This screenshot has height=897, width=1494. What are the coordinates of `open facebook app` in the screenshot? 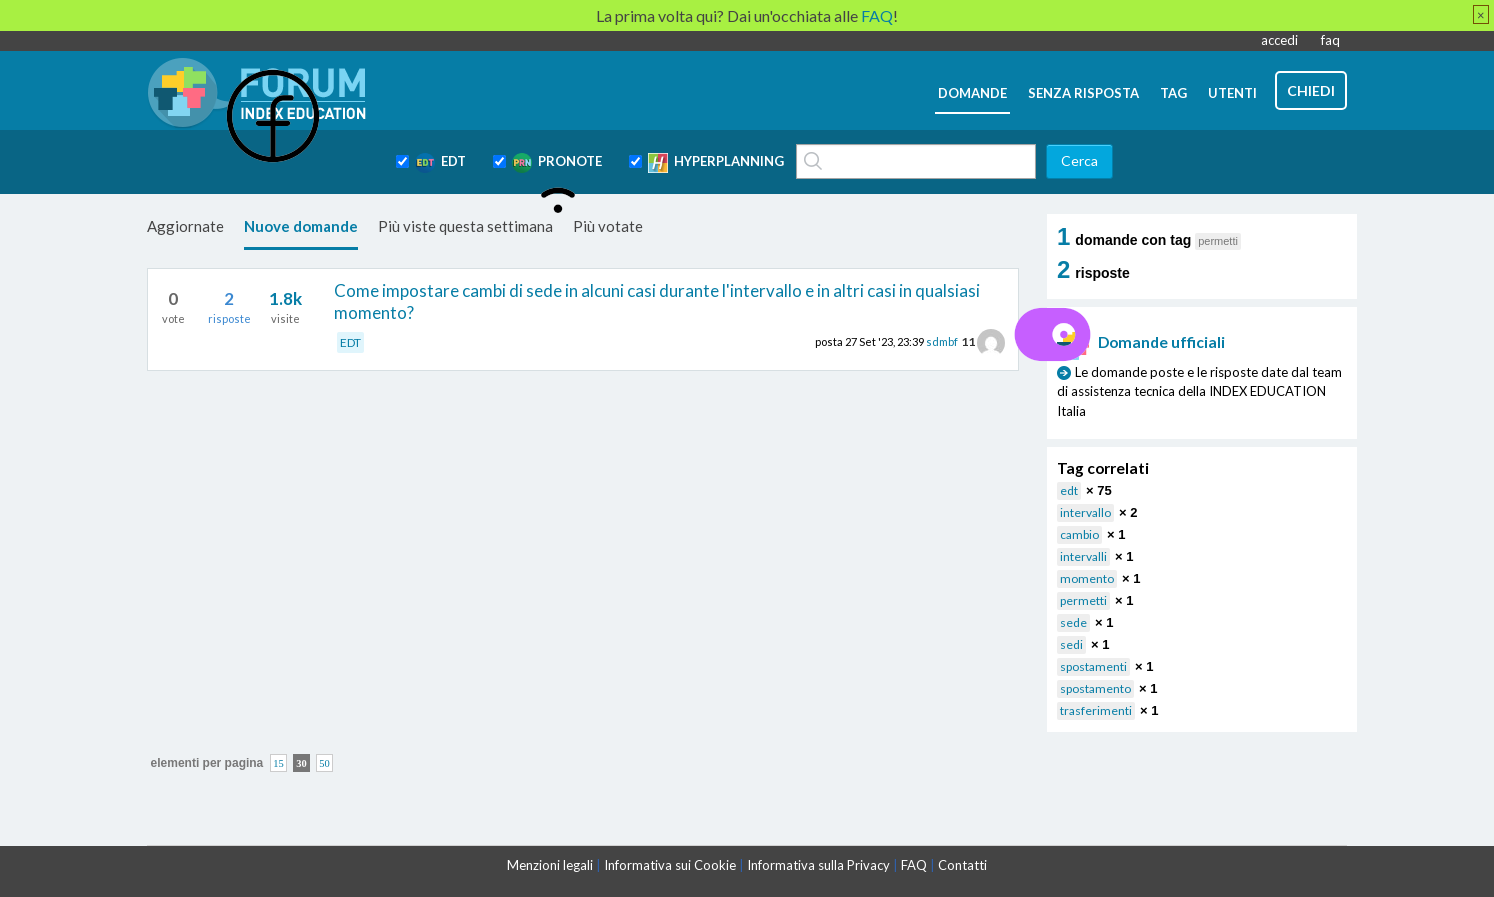 It's located at (273, 116).